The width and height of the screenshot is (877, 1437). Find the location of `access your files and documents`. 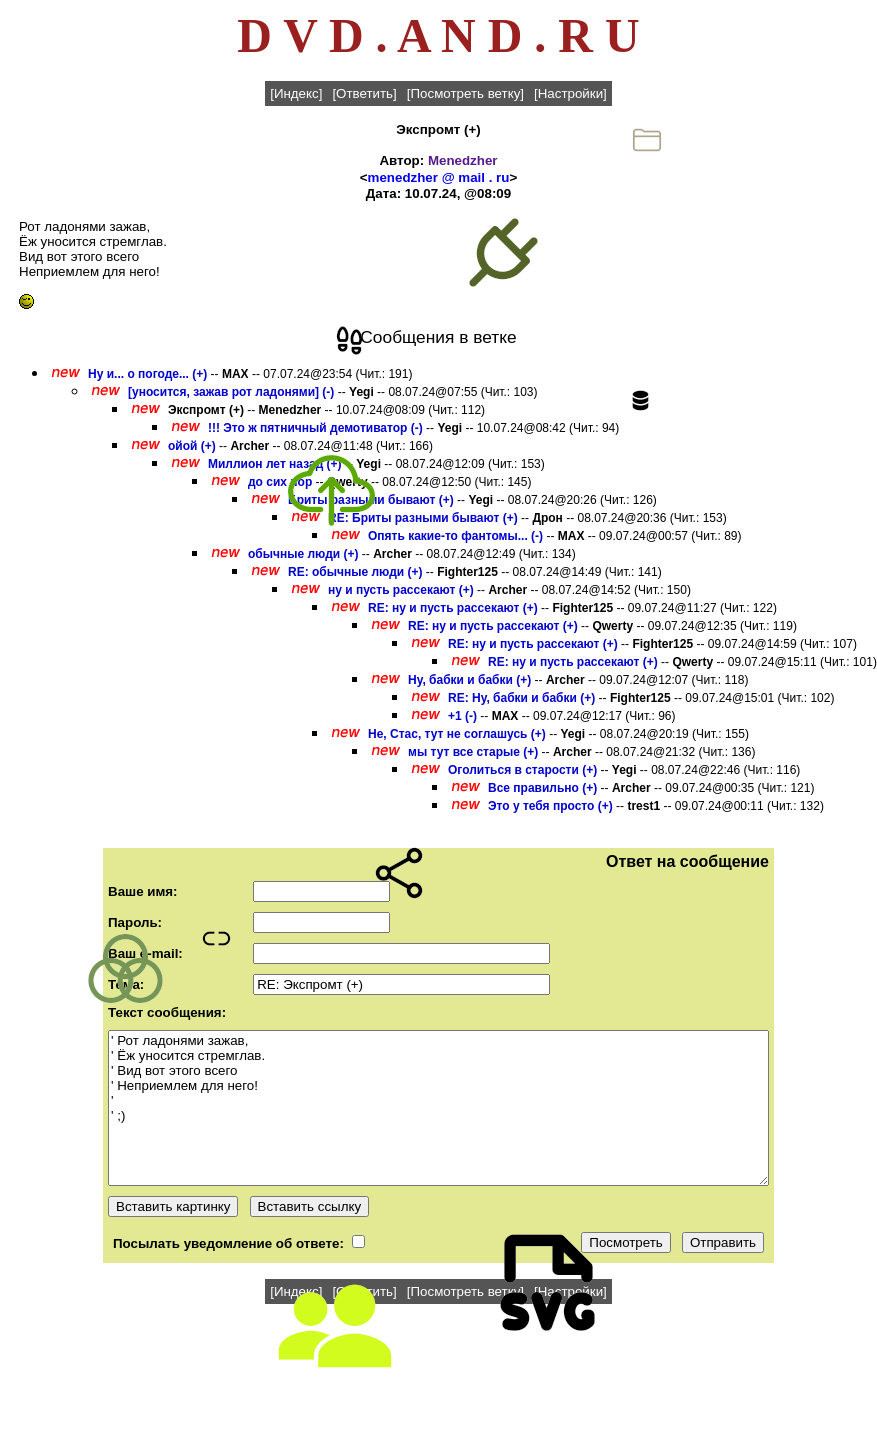

access your files and documents is located at coordinates (647, 140).